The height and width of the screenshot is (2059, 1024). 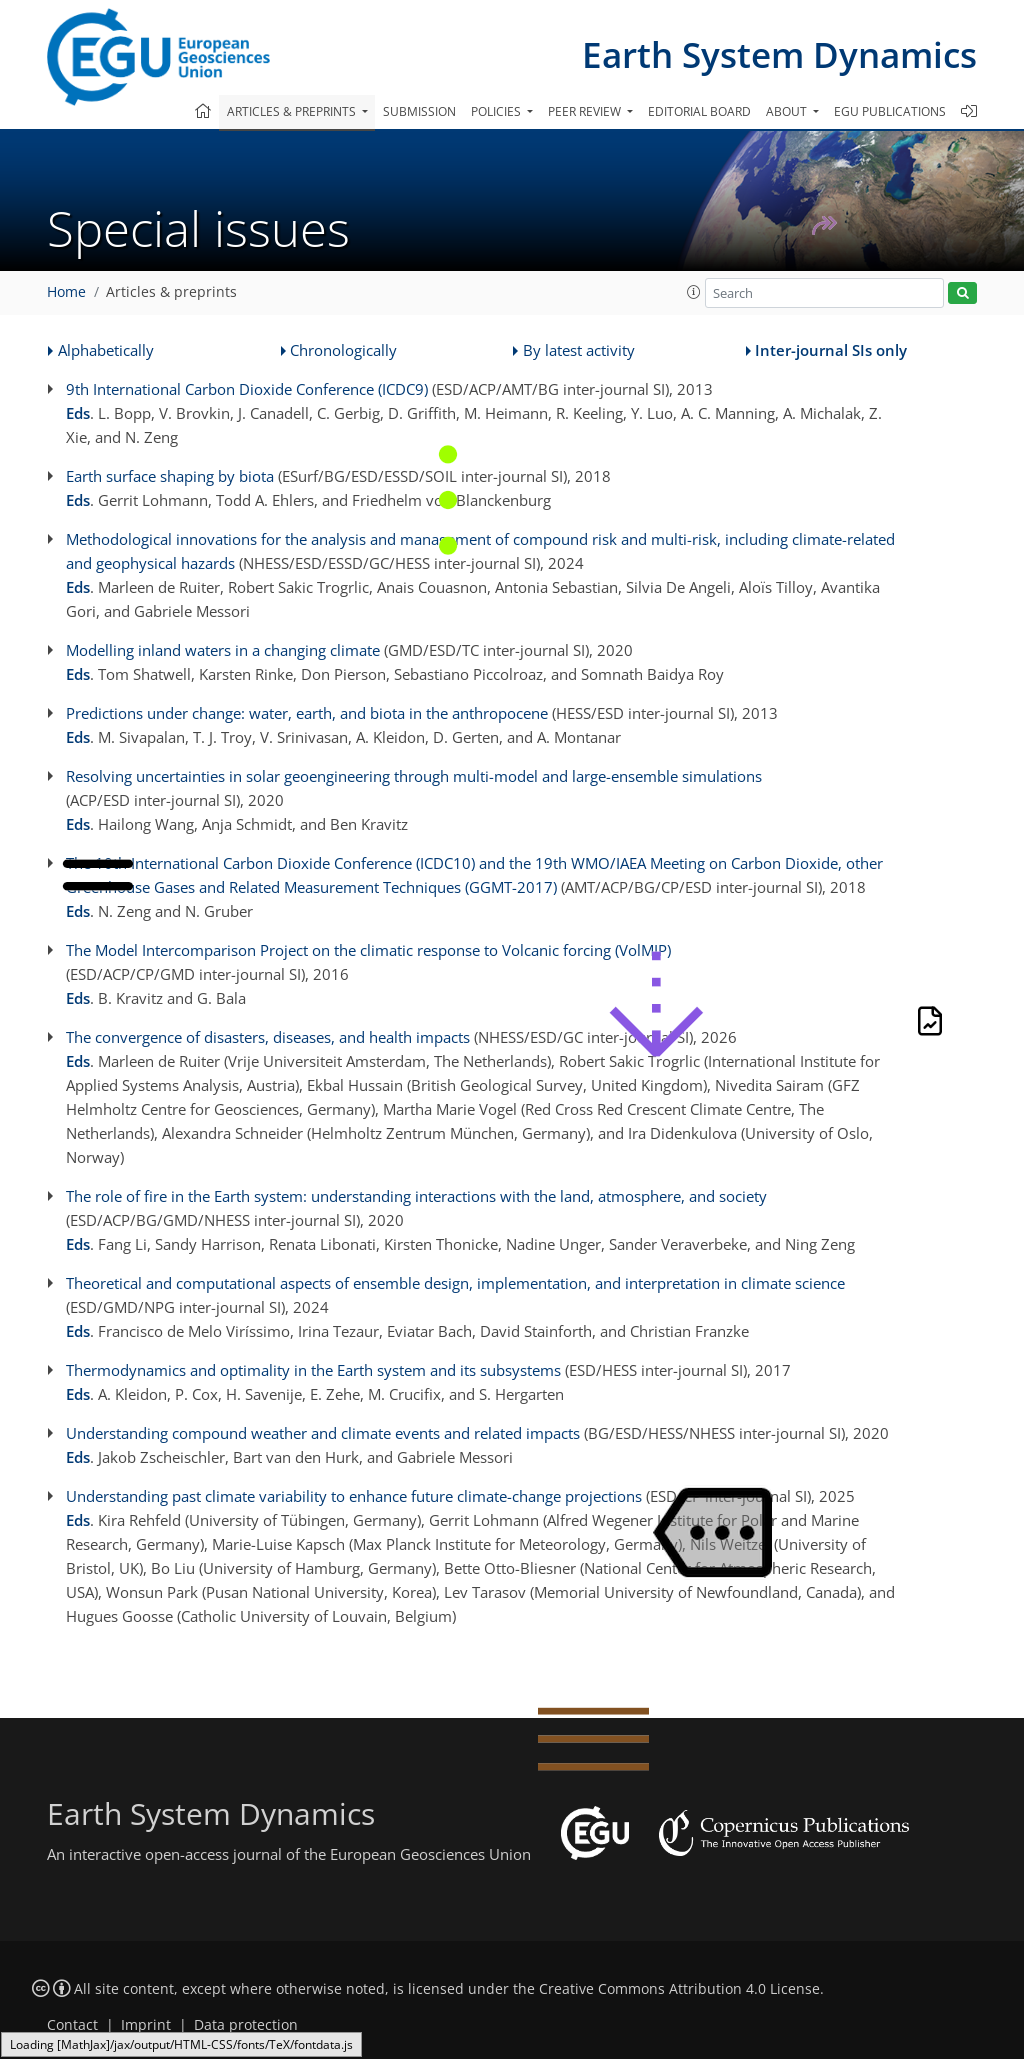 I want to click on open additional options menu, so click(x=448, y=500).